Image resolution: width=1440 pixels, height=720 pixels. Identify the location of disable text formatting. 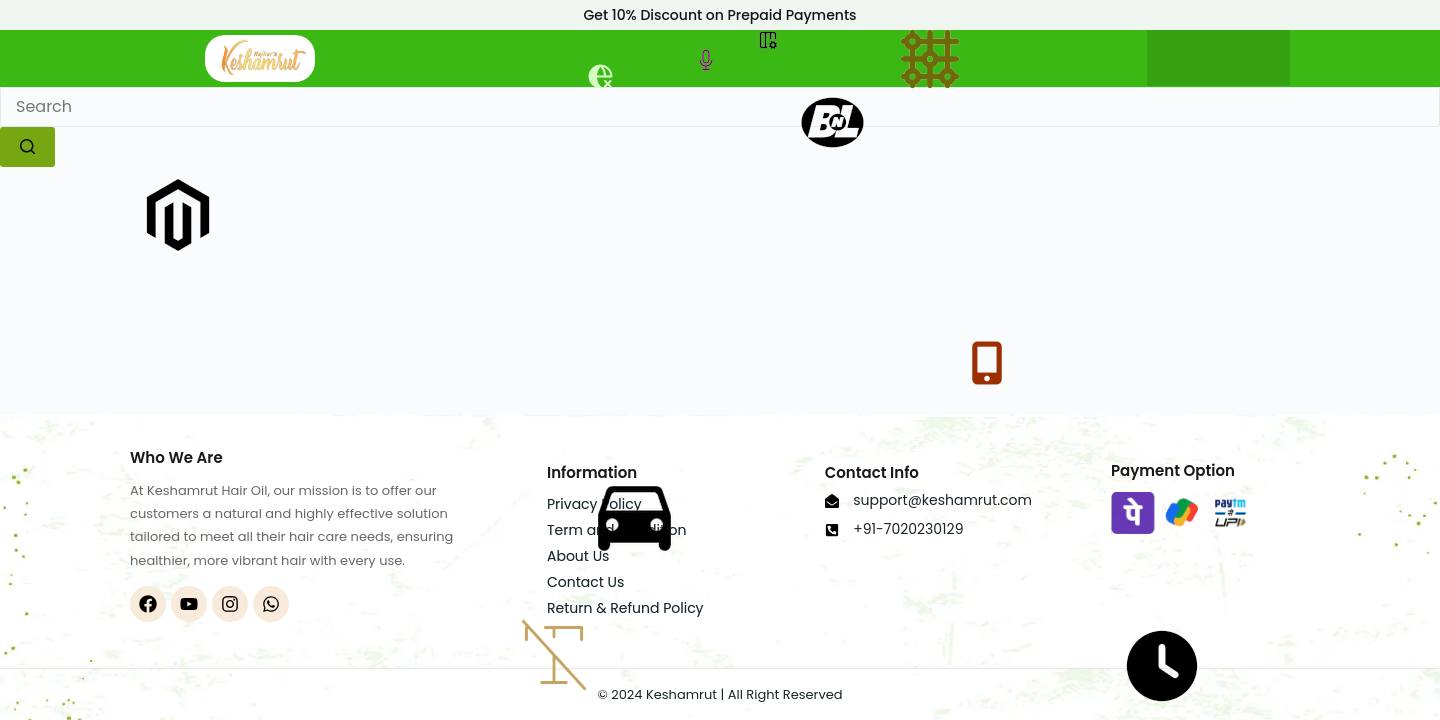
(554, 655).